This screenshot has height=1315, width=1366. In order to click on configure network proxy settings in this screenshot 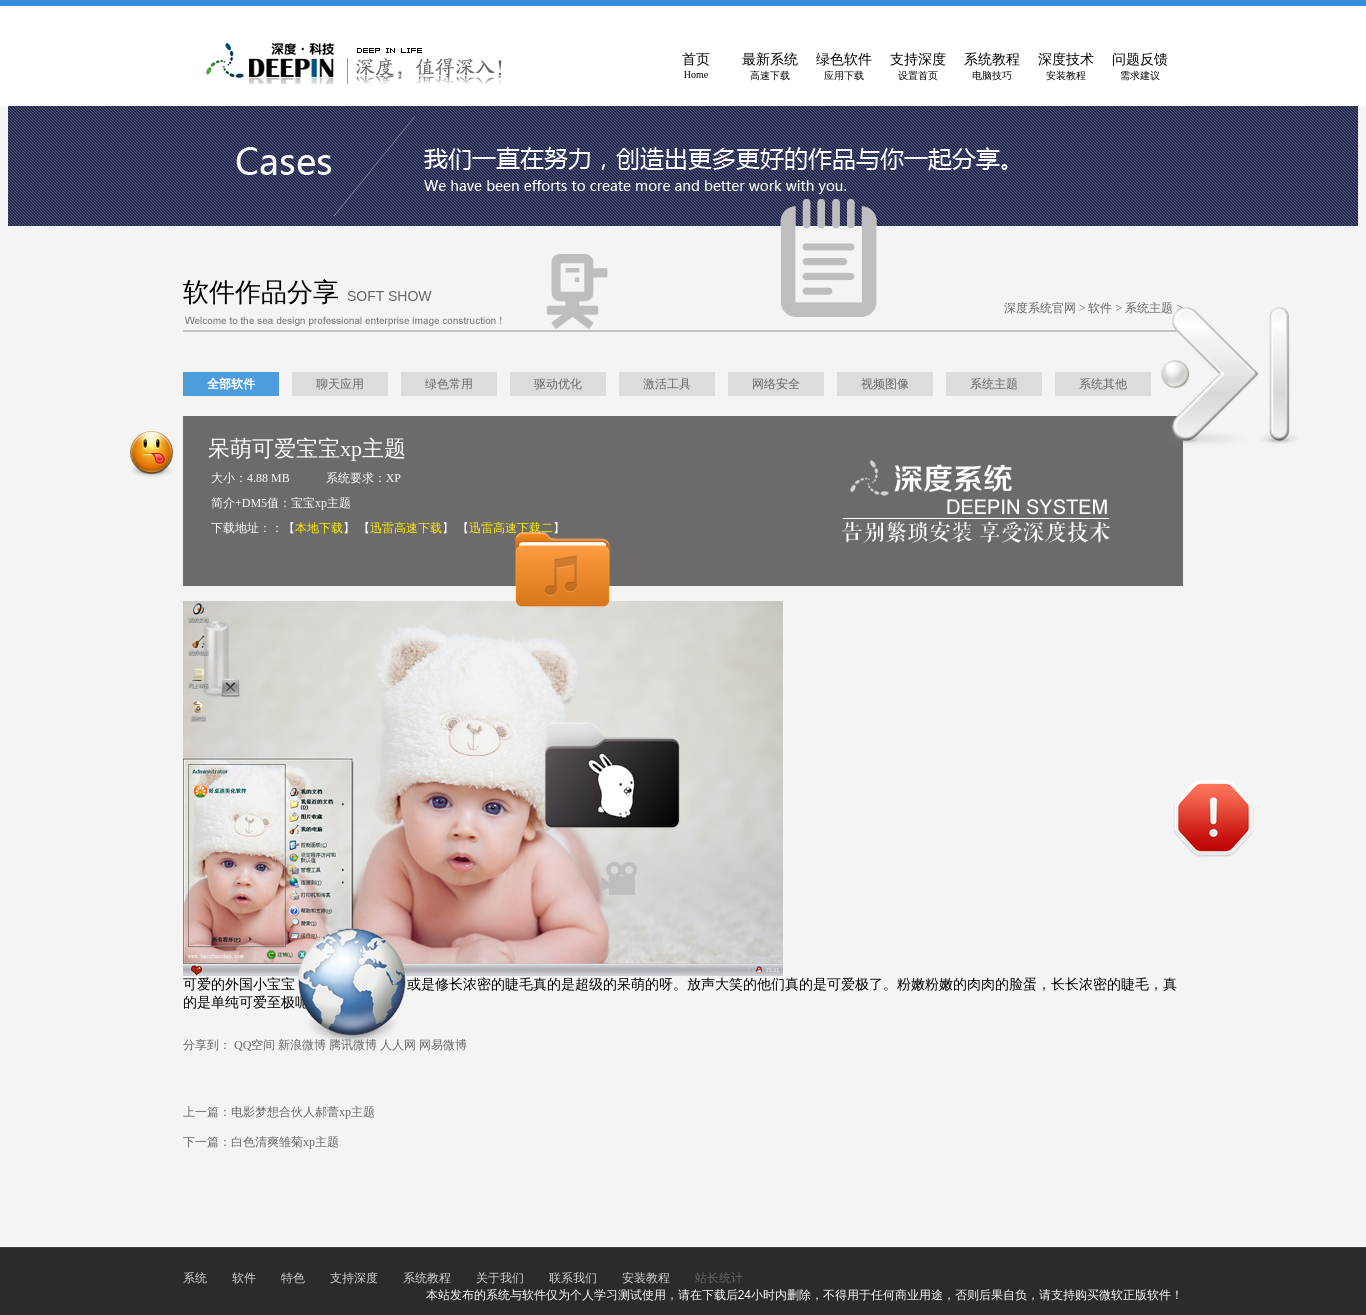, I will do `click(579, 291)`.